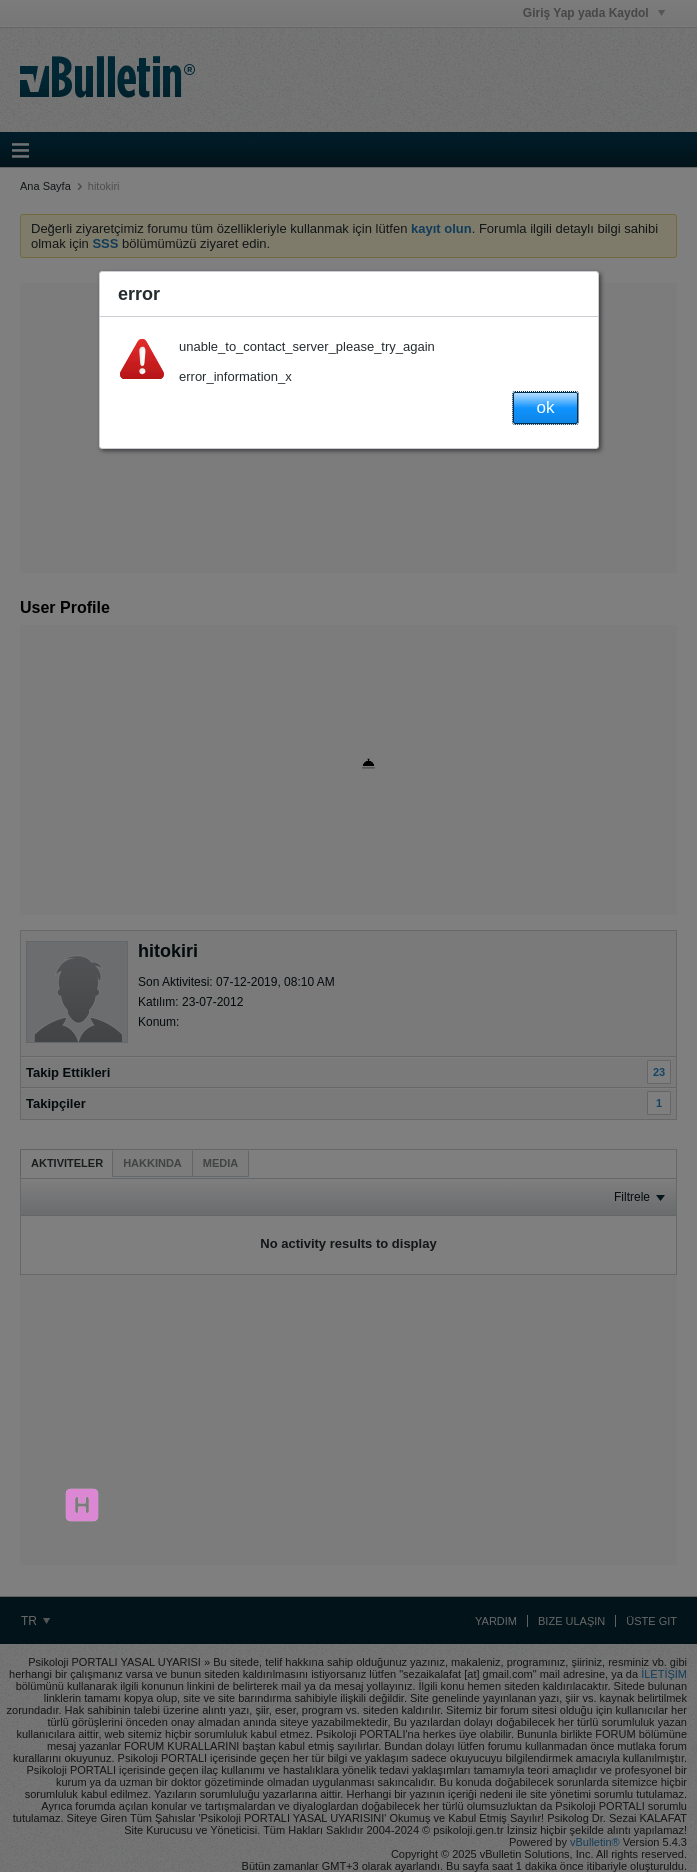  What do you see at coordinates (368, 763) in the screenshot?
I see `request assistance or customer service` at bounding box center [368, 763].